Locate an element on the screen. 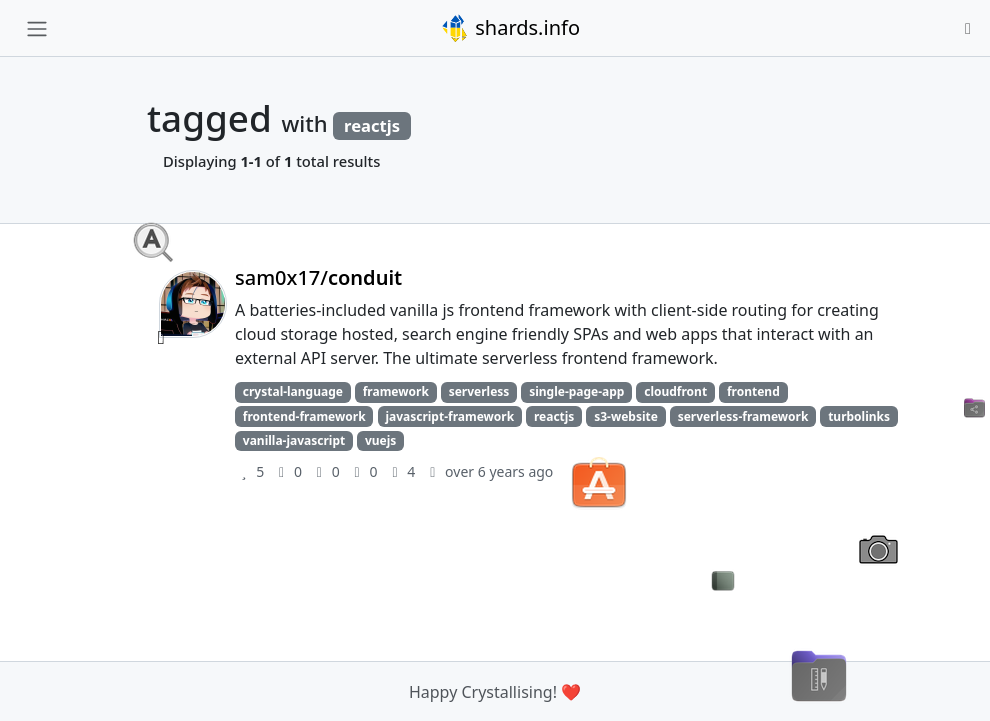 This screenshot has height=721, width=990. open the software store to browse and install apps is located at coordinates (599, 485).